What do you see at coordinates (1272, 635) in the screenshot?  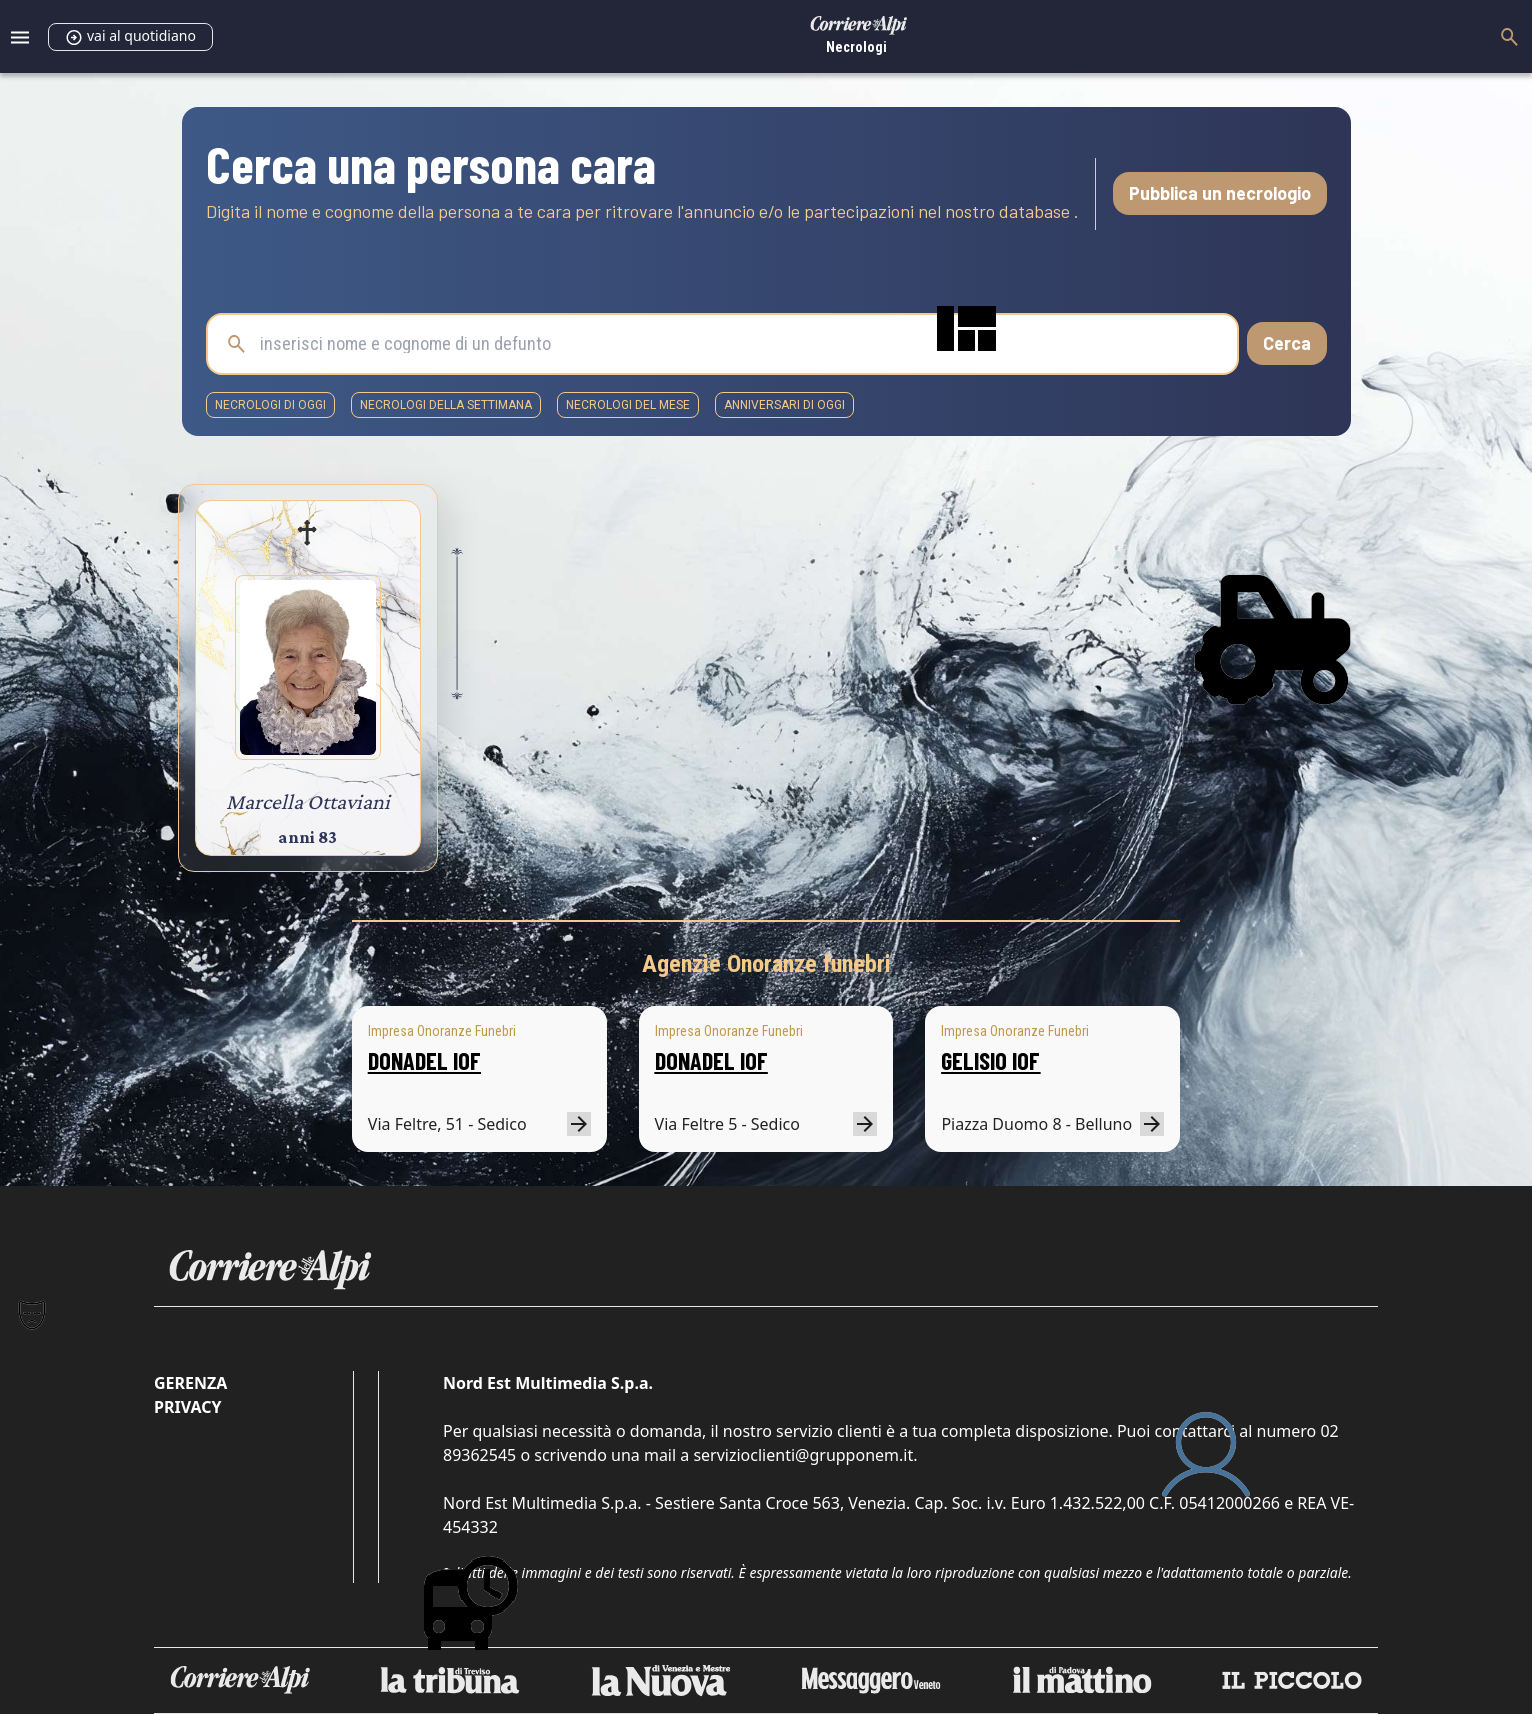 I see `access farming or agricultural features` at bounding box center [1272, 635].